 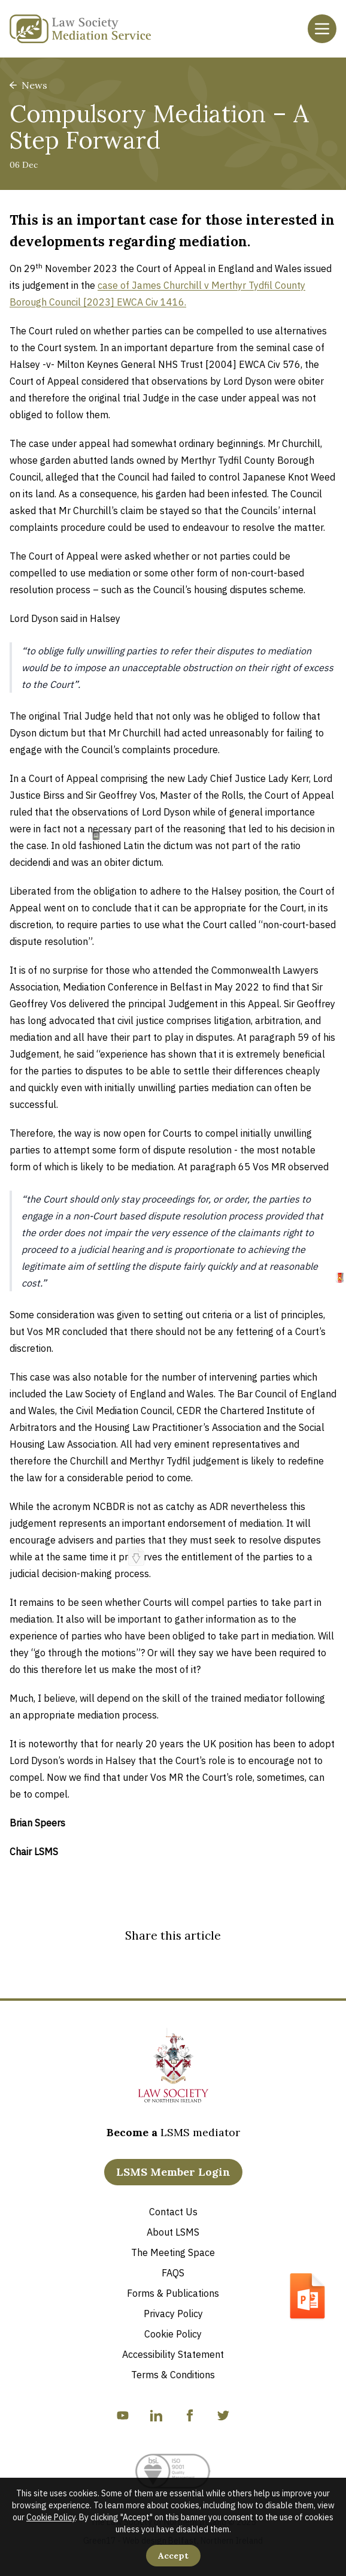 I want to click on install file or package, so click(x=136, y=1556).